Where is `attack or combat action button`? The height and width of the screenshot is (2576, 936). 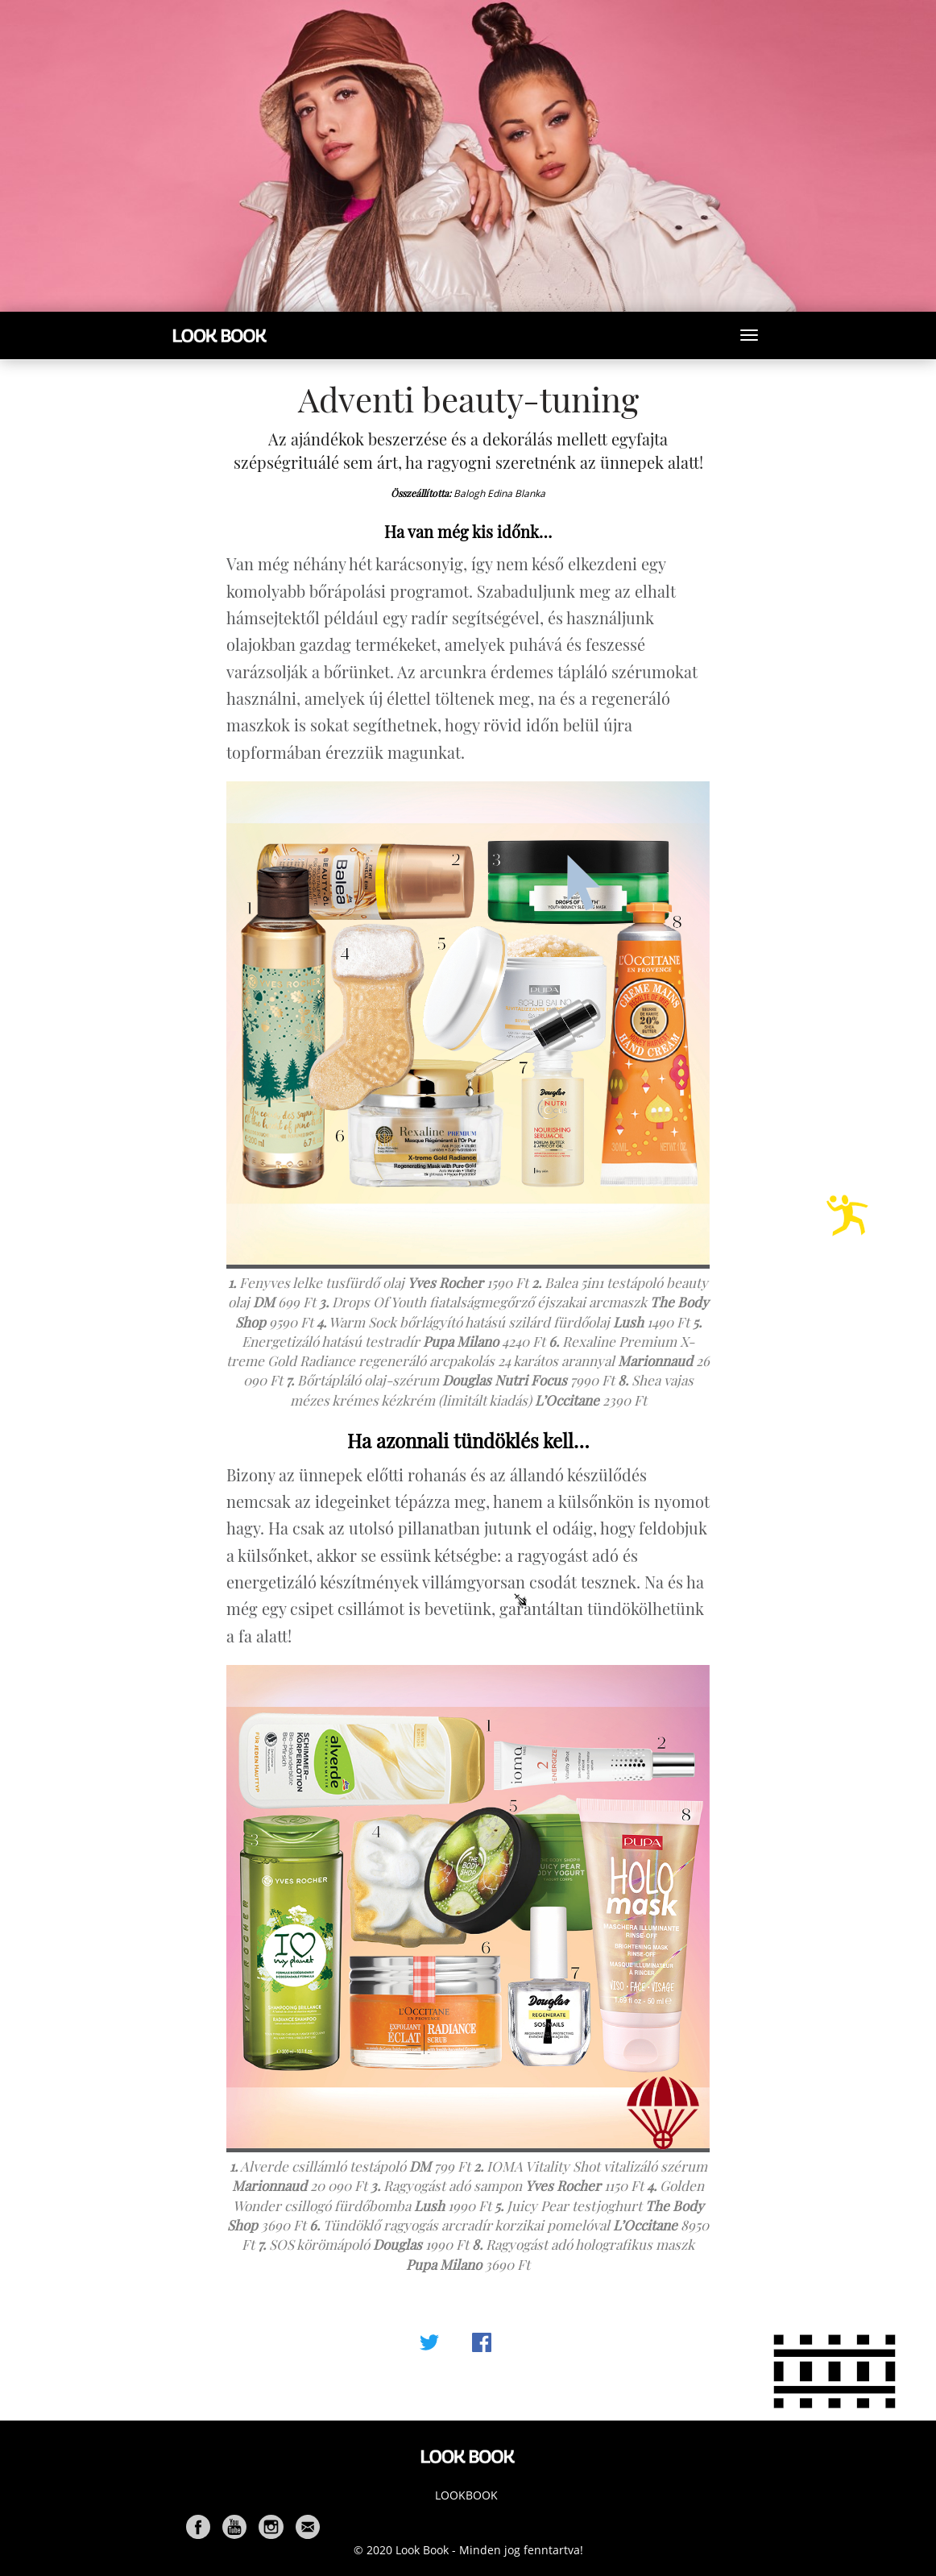 attack or combat action button is located at coordinates (520, 1600).